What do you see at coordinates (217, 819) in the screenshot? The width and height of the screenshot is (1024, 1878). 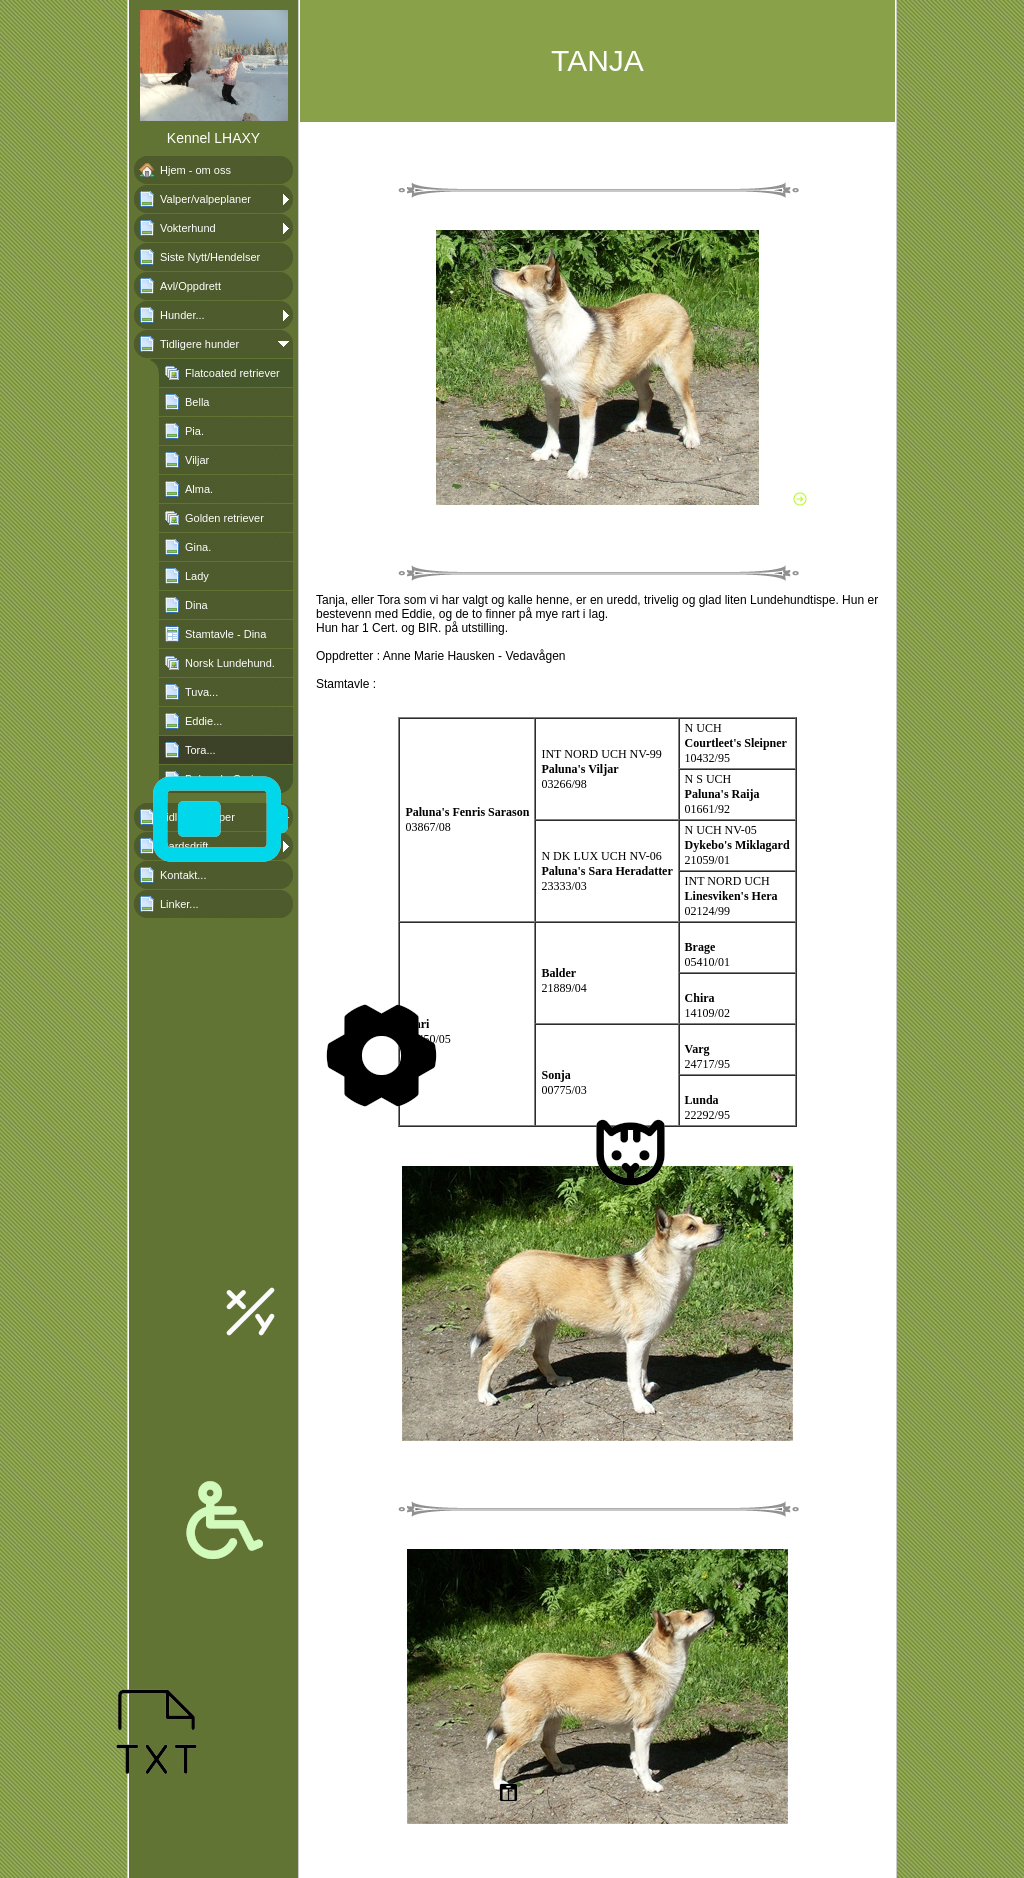 I see `indicates battery at 50% charge` at bounding box center [217, 819].